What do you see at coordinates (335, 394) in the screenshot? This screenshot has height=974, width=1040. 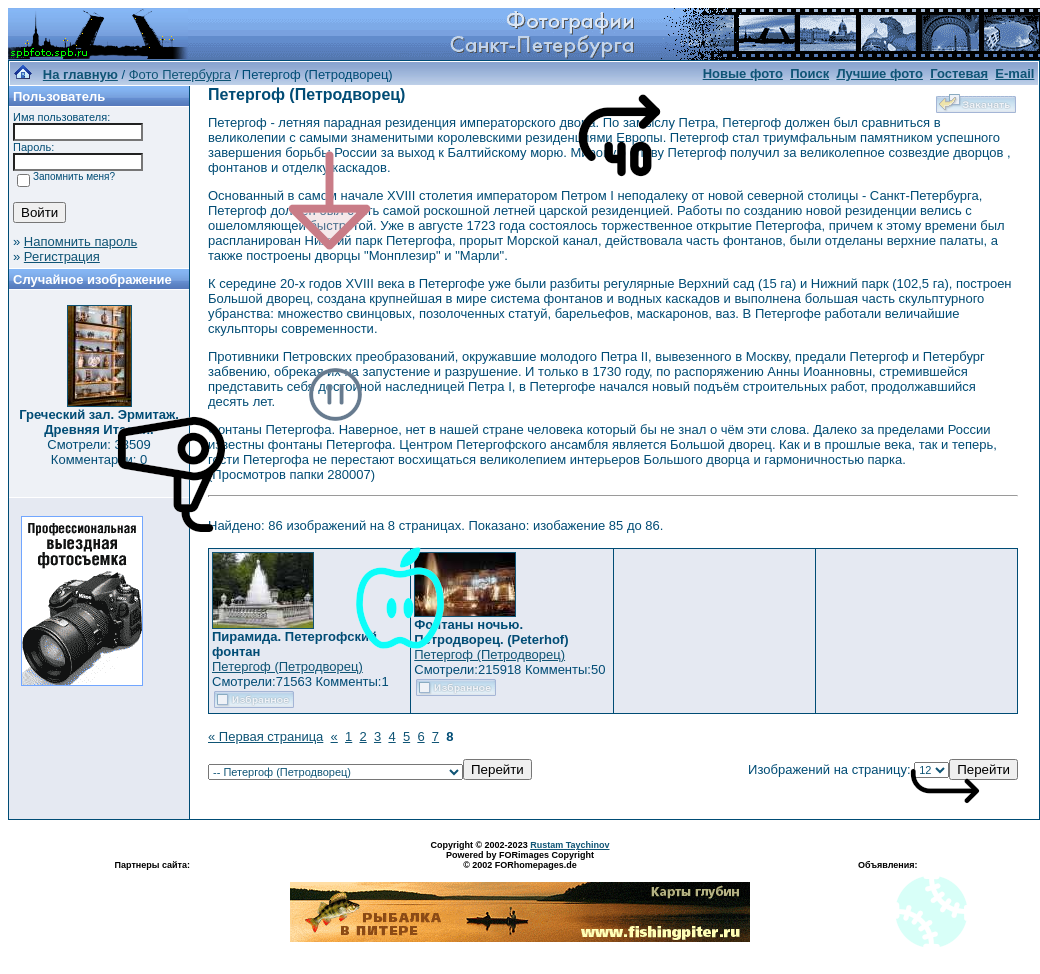 I see `pause media playback` at bounding box center [335, 394].